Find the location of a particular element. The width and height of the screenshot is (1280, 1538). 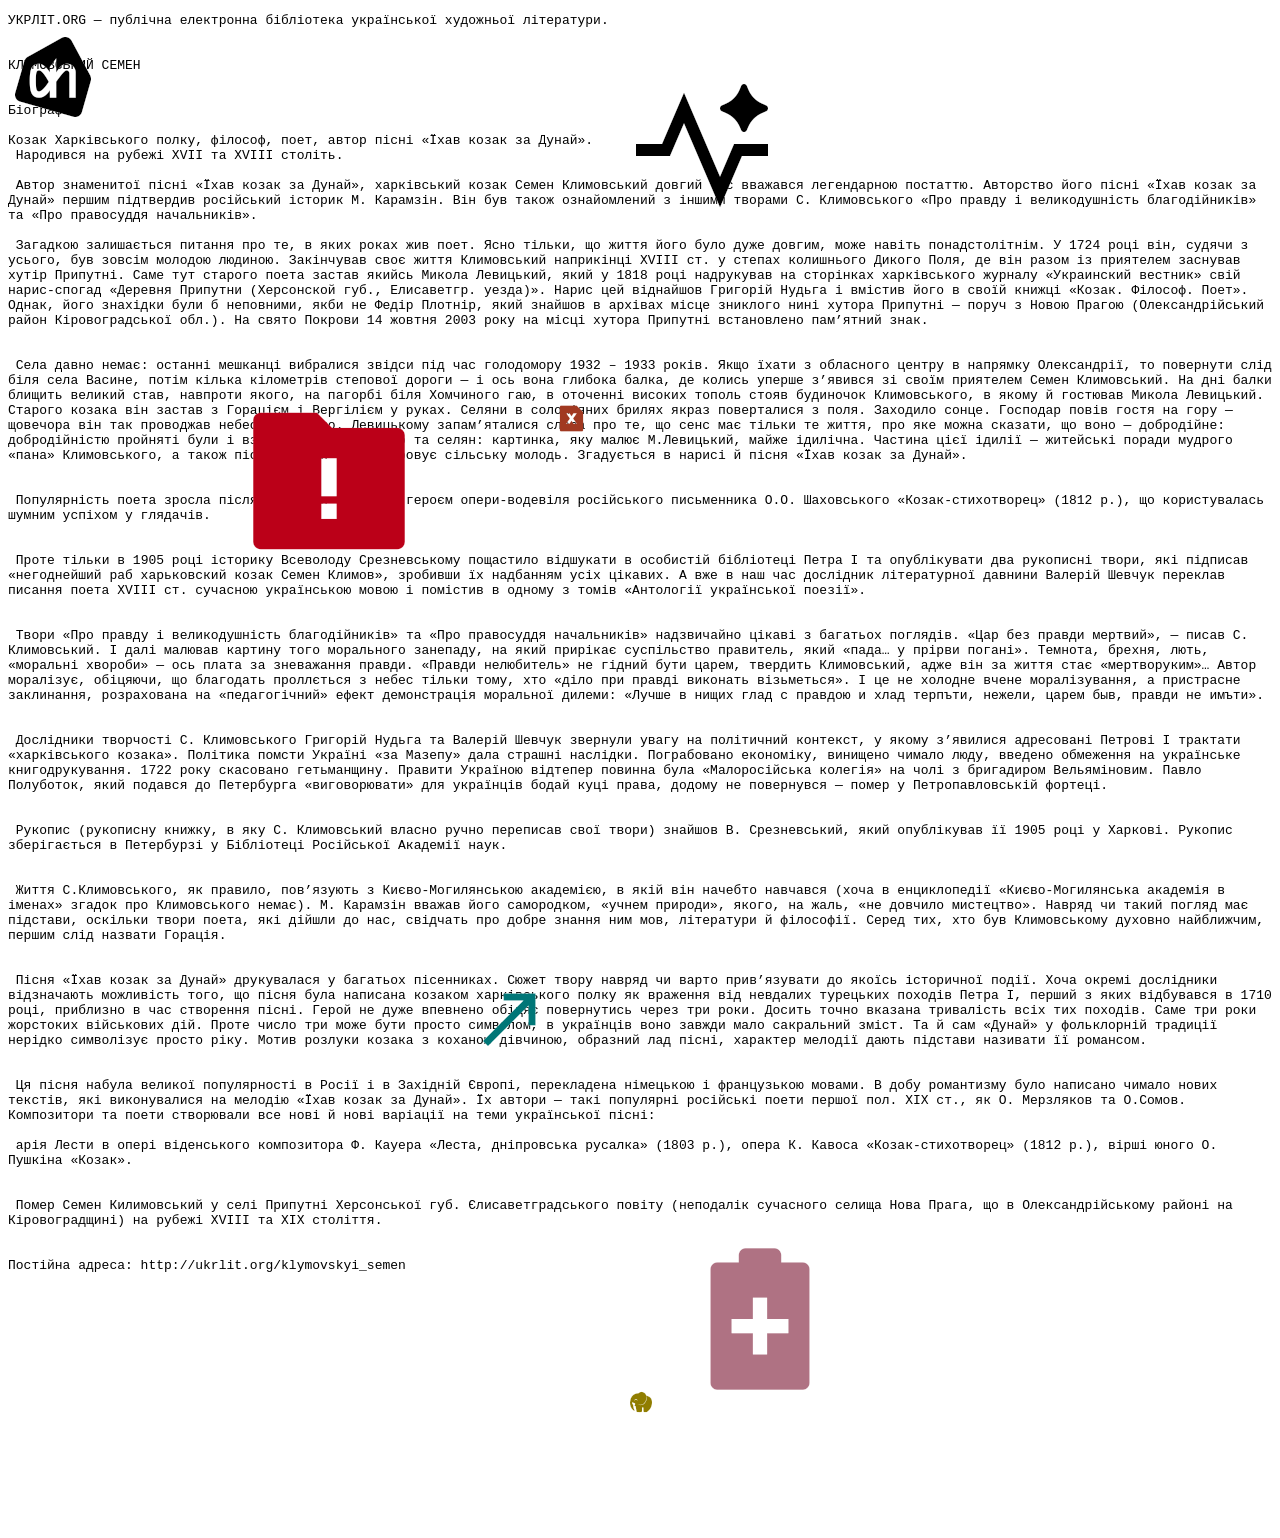

open the Albert Heijn grocery store app is located at coordinates (53, 77).